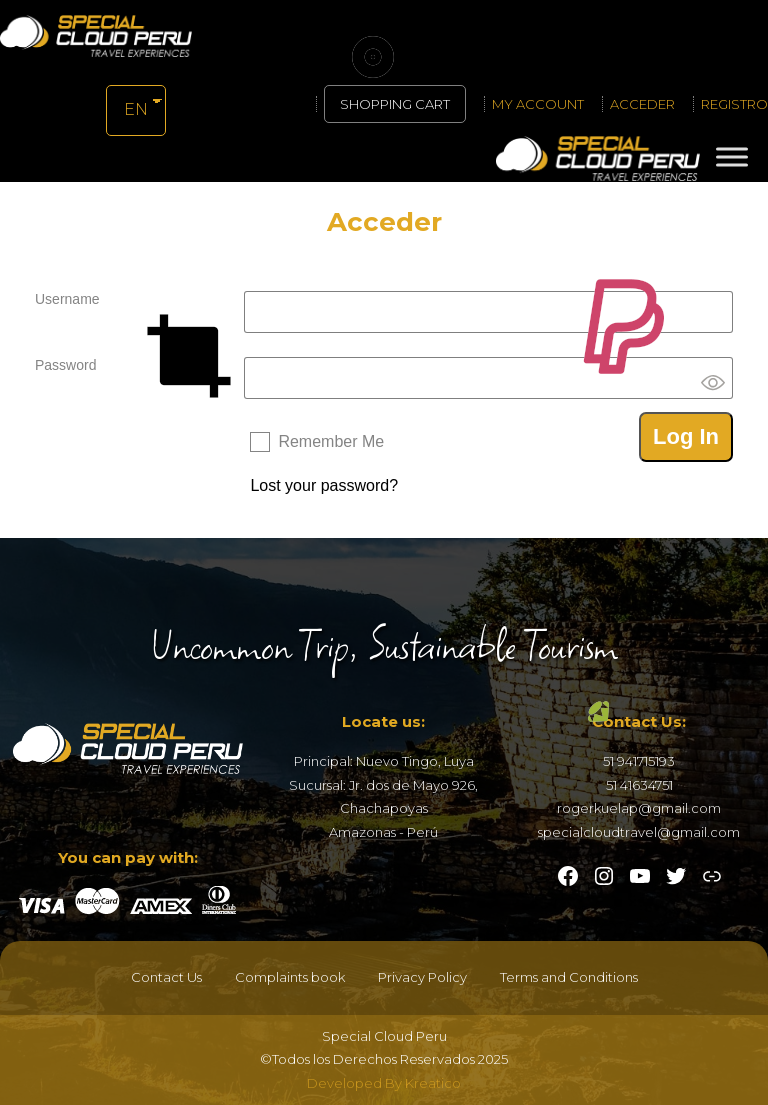  I want to click on view music album collection, so click(373, 57).